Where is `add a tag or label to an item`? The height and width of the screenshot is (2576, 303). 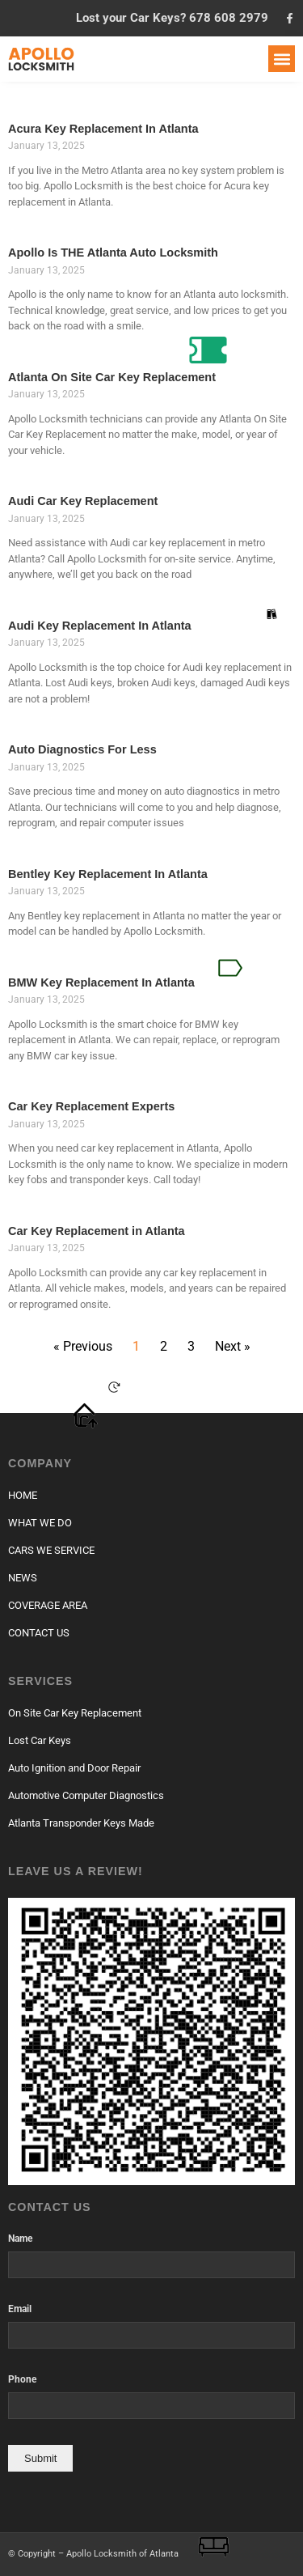
add a tag or label to an item is located at coordinates (229, 968).